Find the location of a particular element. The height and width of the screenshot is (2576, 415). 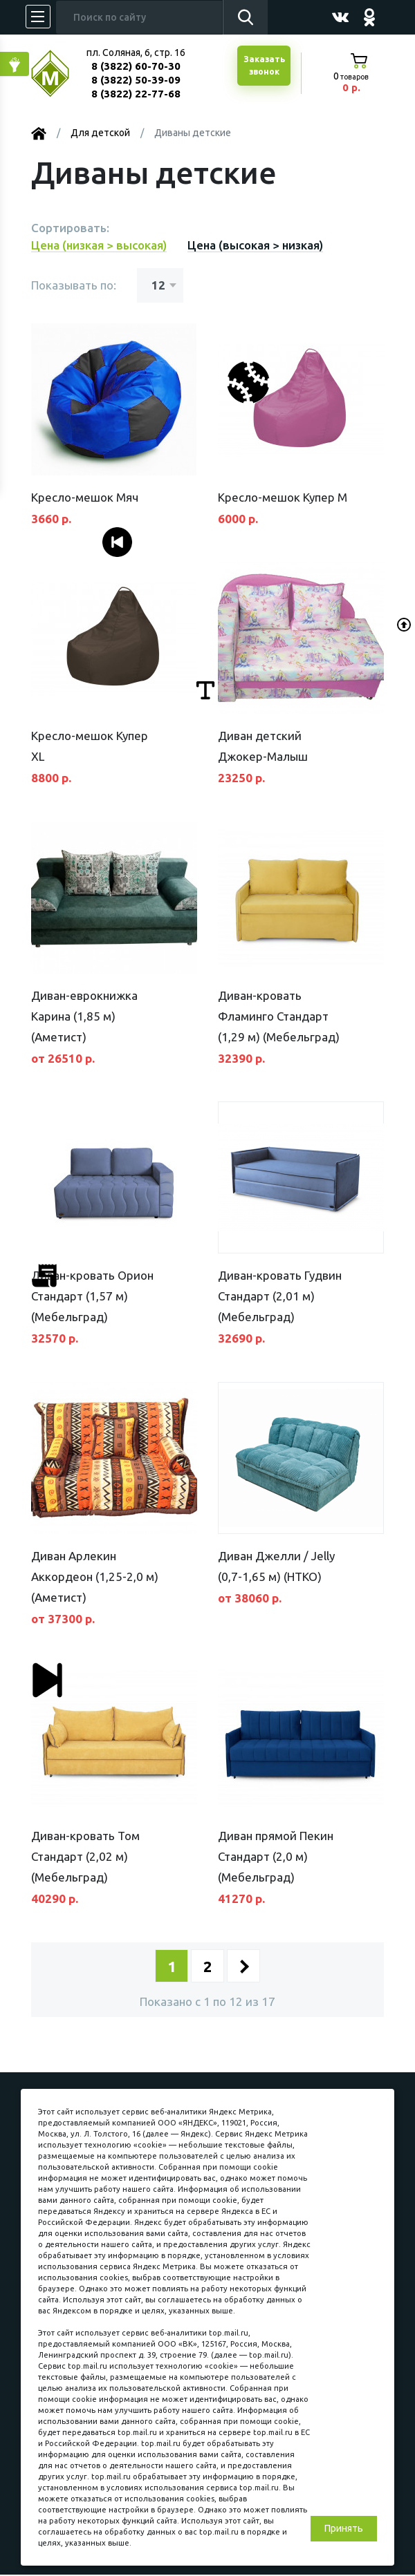

scroll to top of page is located at coordinates (404, 625).